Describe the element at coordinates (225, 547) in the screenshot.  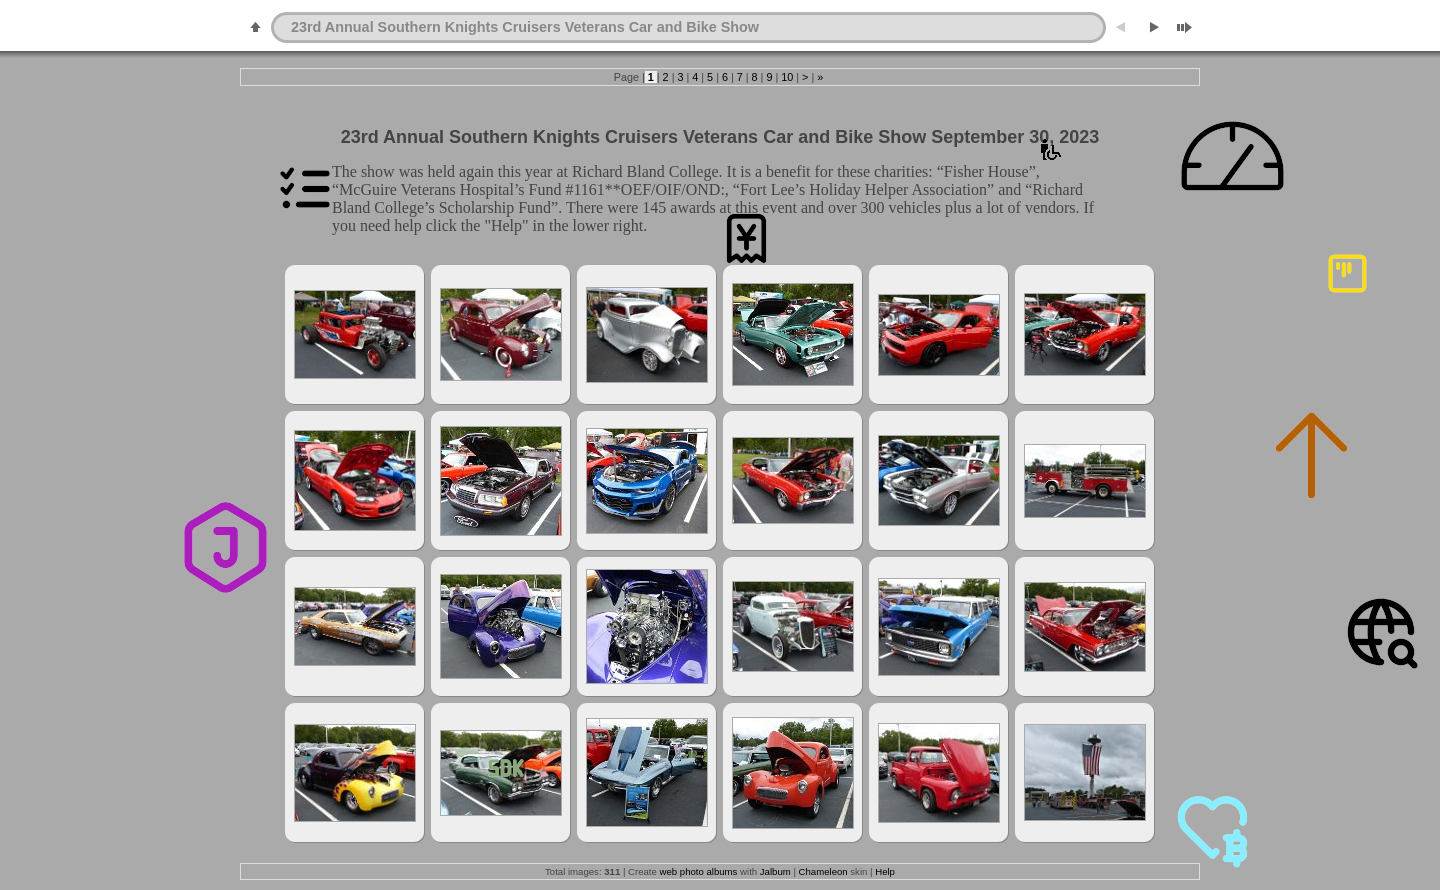
I see `app or service icon with "J" branding` at that location.